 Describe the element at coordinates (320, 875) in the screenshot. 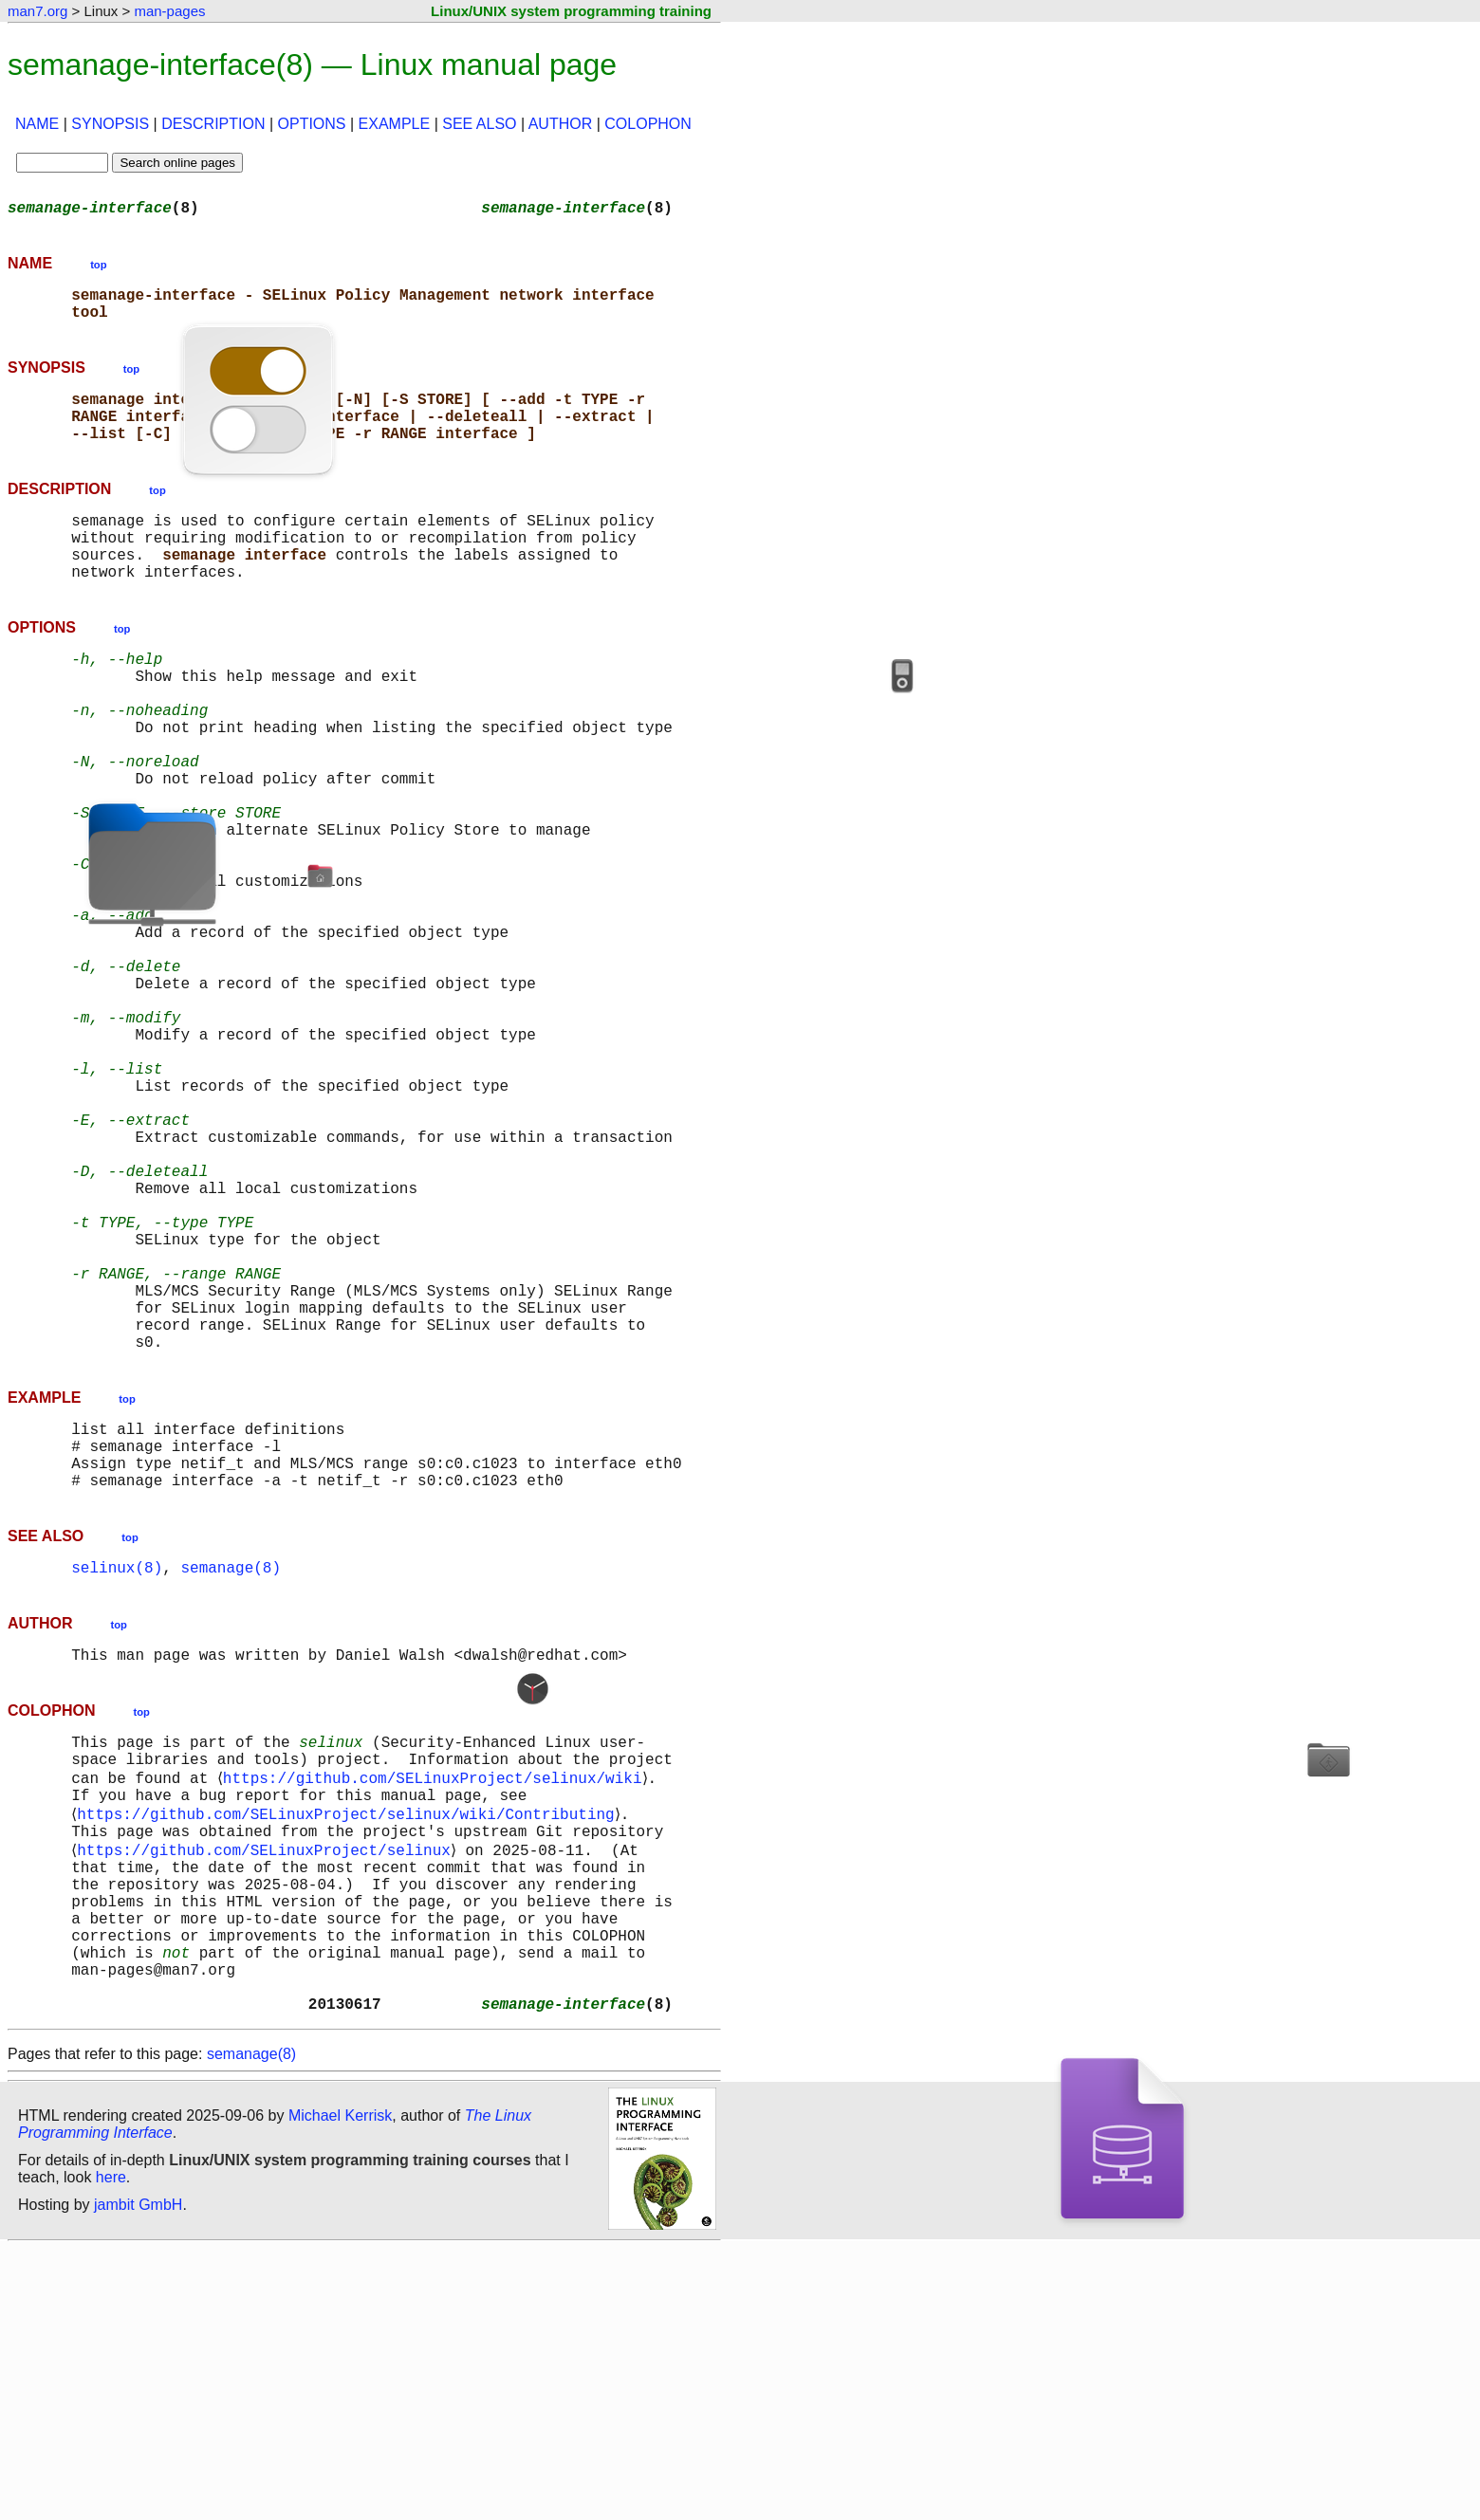

I see `access your home folder` at that location.